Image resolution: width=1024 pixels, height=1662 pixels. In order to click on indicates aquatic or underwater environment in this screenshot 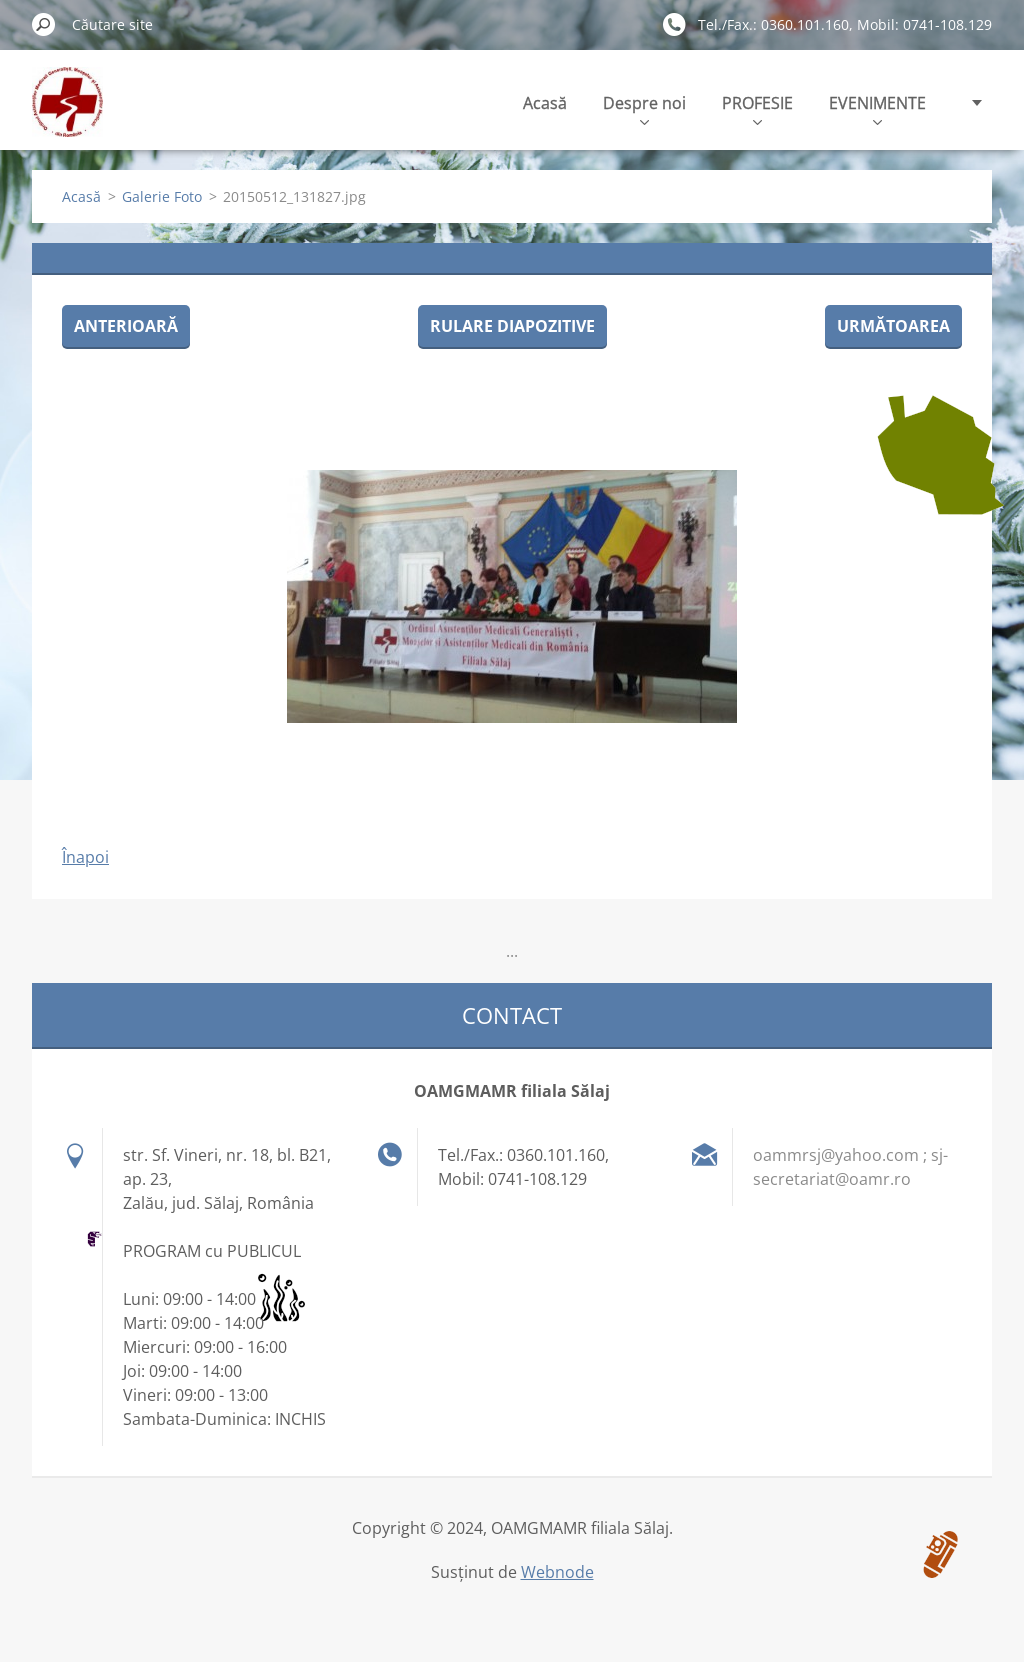, I will do `click(281, 1297)`.